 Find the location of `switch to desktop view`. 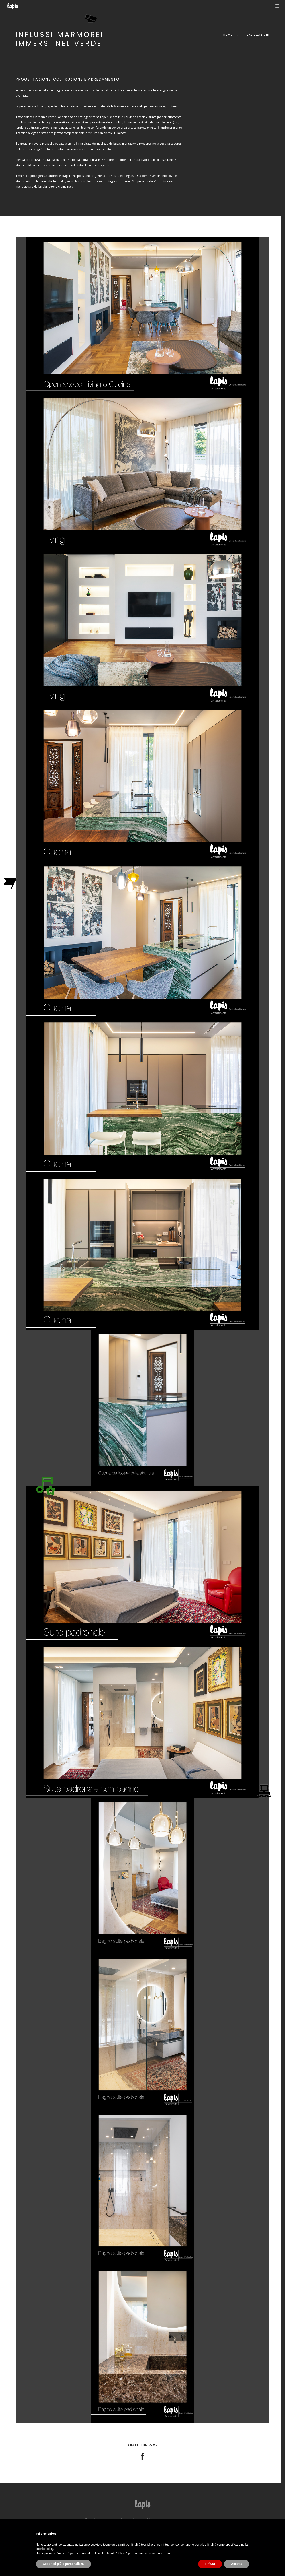

switch to desktop view is located at coordinates (146, 677).